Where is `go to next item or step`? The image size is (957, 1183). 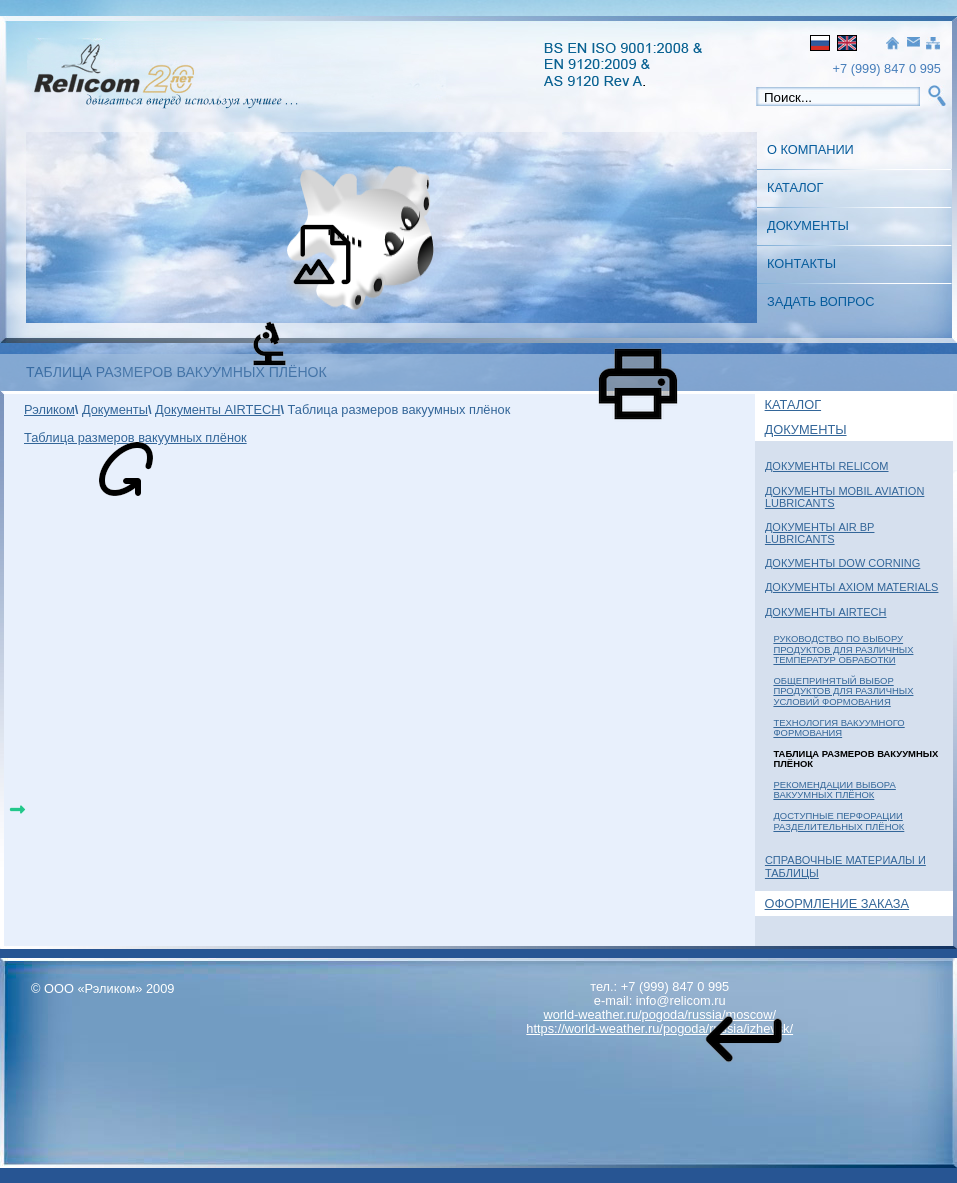 go to next item or step is located at coordinates (17, 809).